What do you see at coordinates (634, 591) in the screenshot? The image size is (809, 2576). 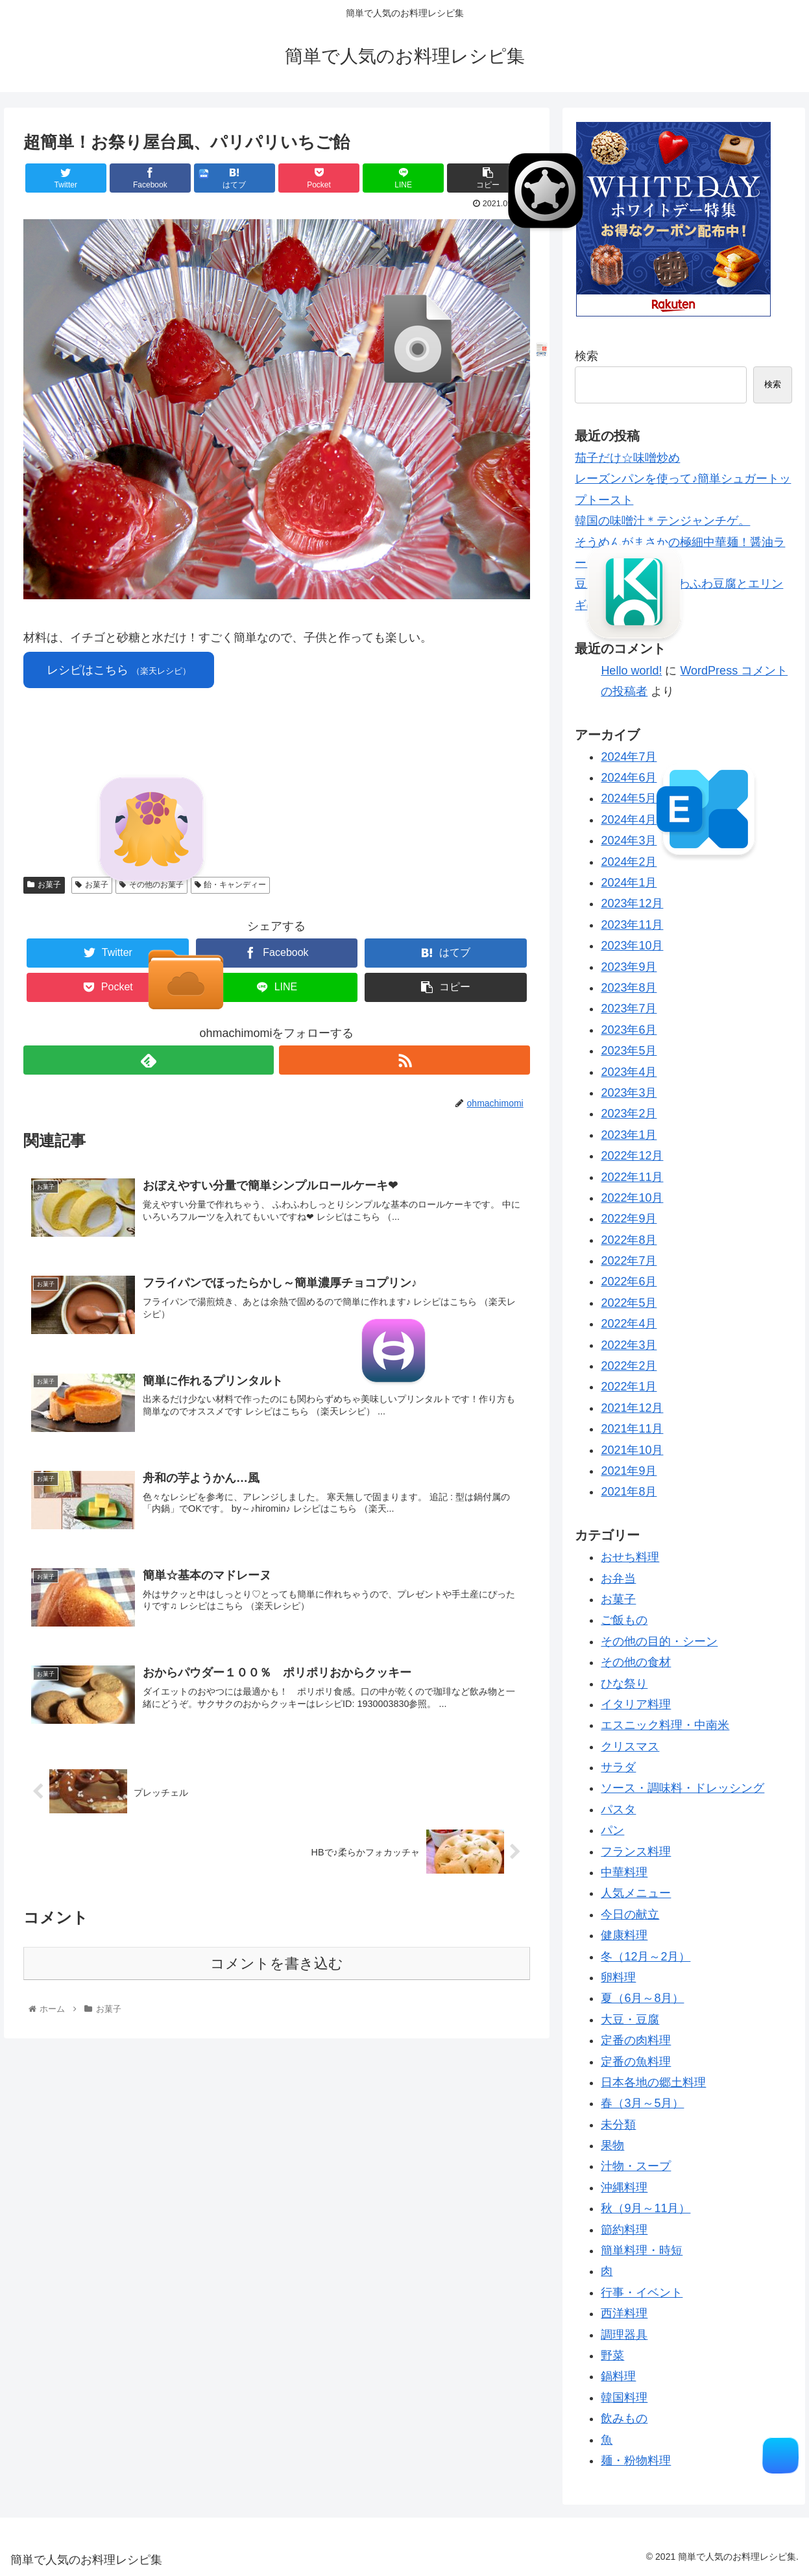 I see `open koreader e-book reading app` at bounding box center [634, 591].